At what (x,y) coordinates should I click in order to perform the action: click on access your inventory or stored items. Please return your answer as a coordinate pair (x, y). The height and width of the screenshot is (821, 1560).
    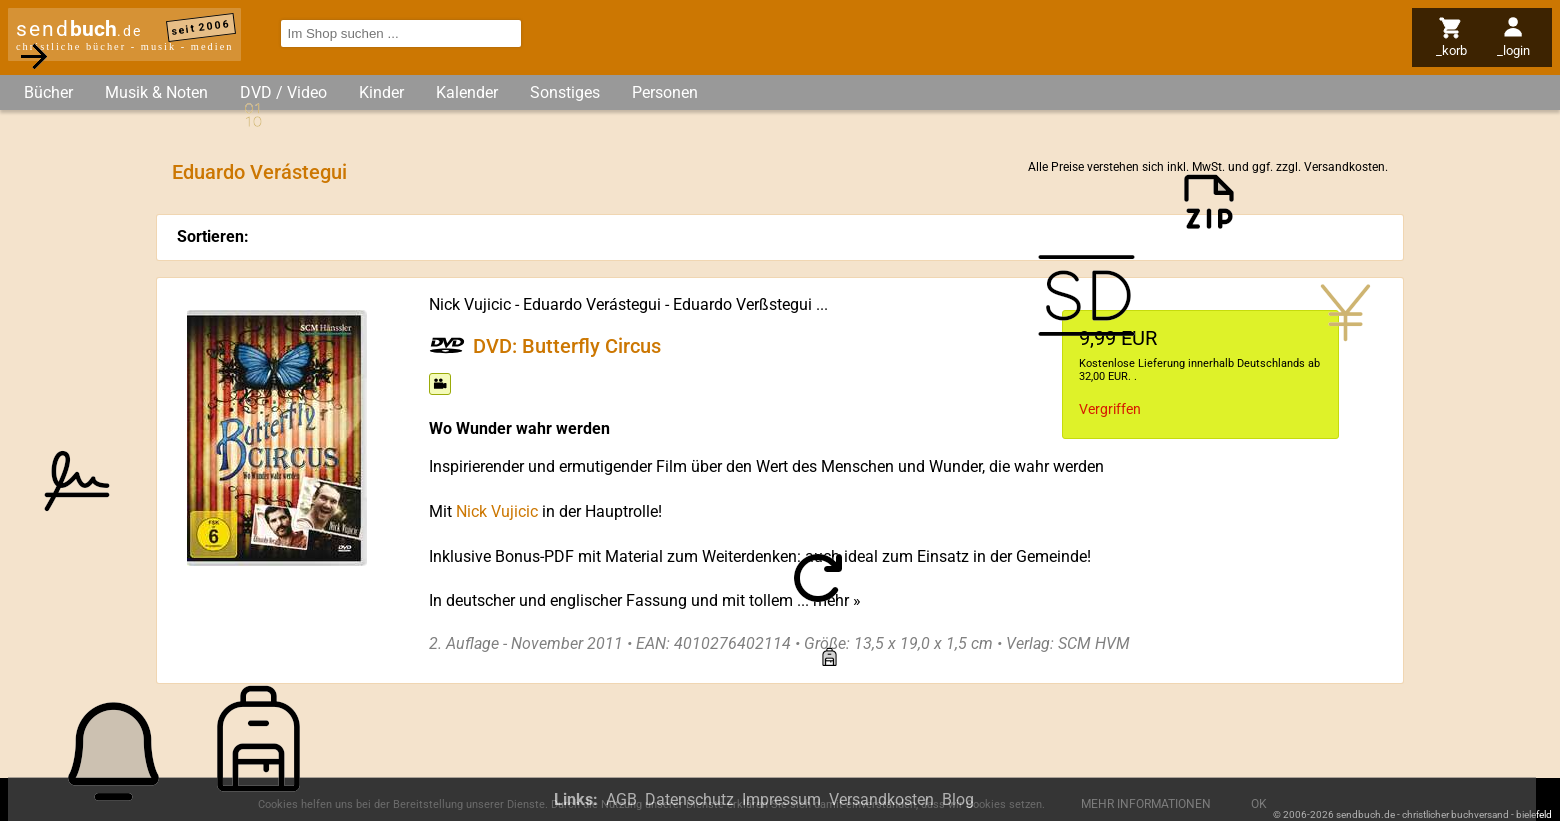
    Looking at the image, I should click on (258, 742).